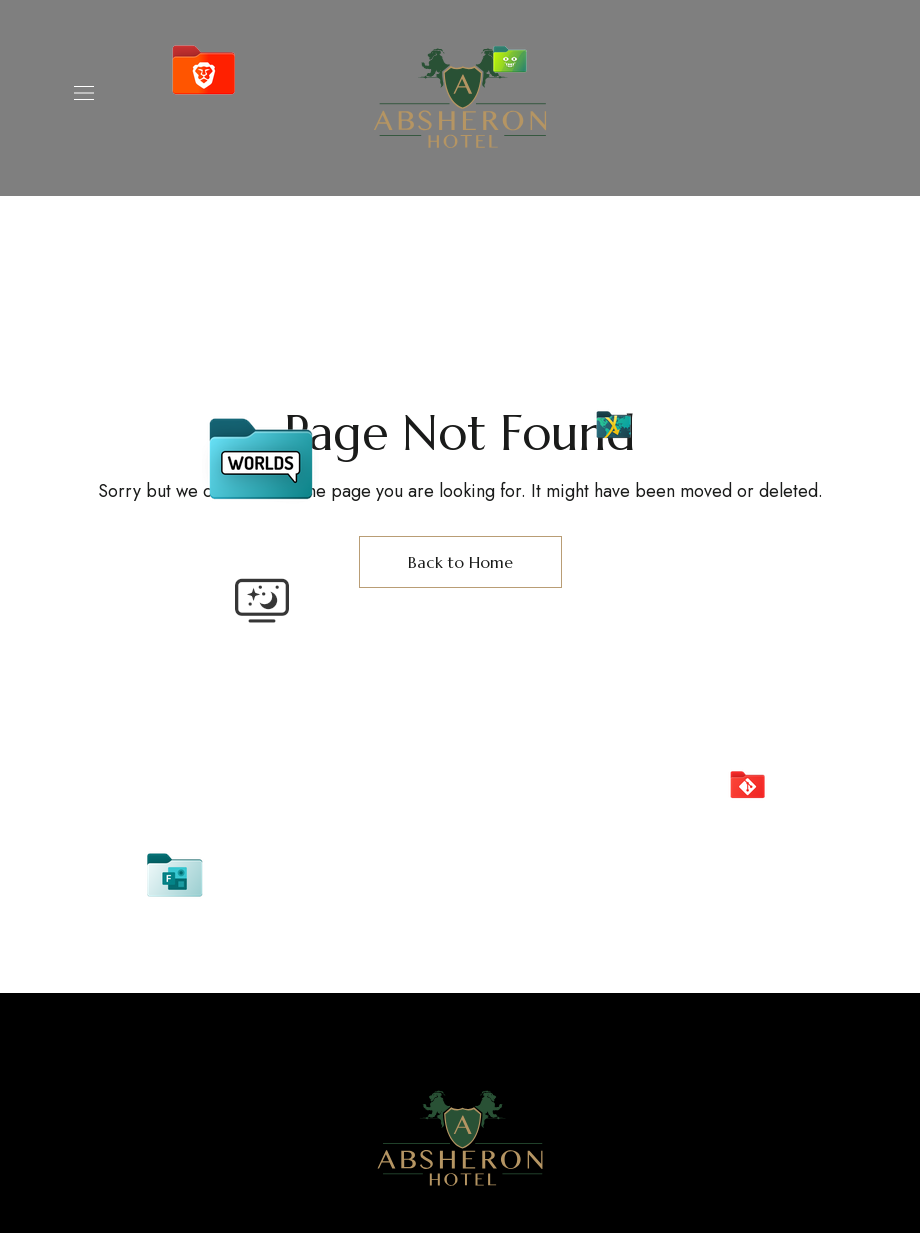  I want to click on access screensaver settings, so click(262, 599).